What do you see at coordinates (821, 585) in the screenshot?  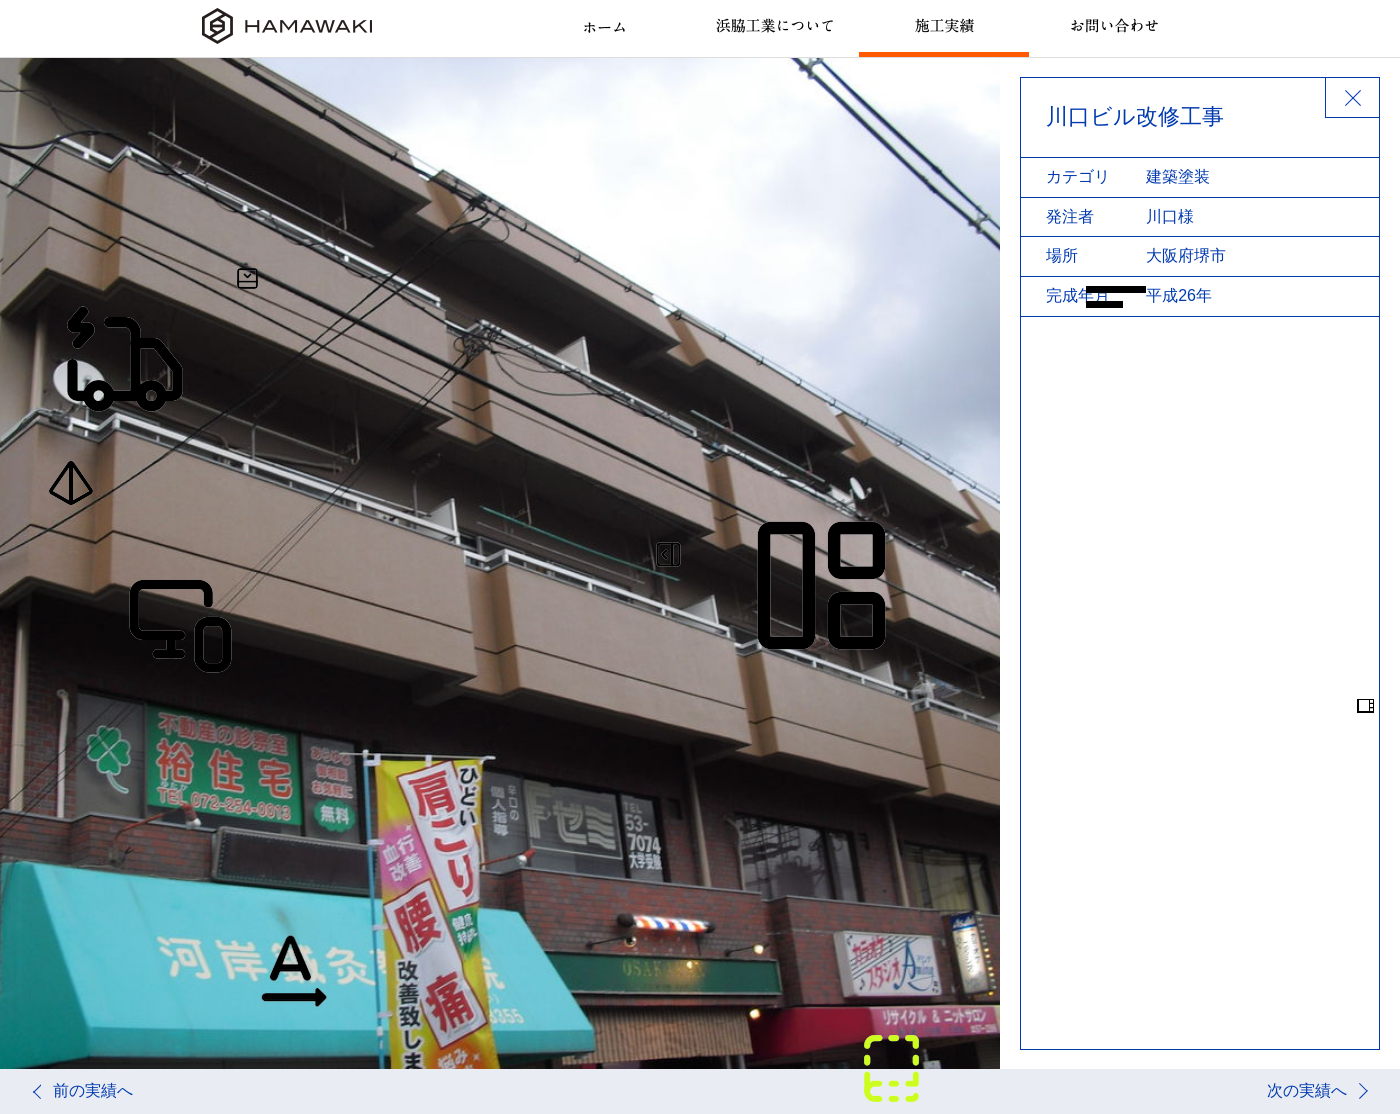 I see `toggle left sidebar panel` at bounding box center [821, 585].